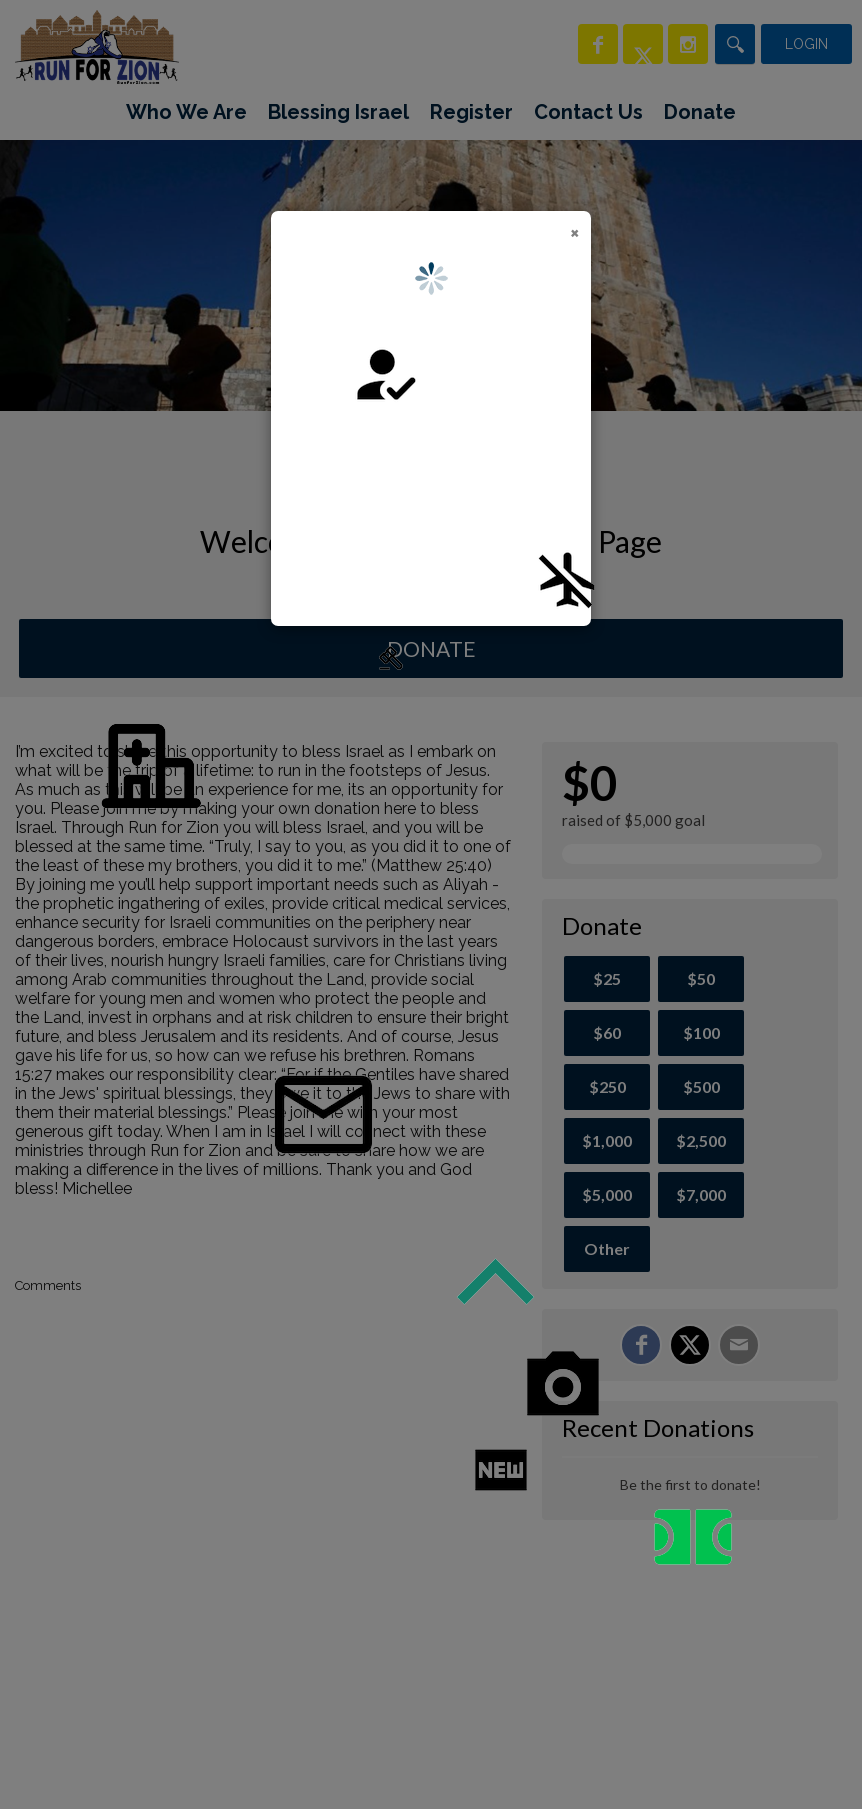 The width and height of the screenshot is (862, 1809). Describe the element at coordinates (391, 658) in the screenshot. I see `access legal or court-related information` at that location.